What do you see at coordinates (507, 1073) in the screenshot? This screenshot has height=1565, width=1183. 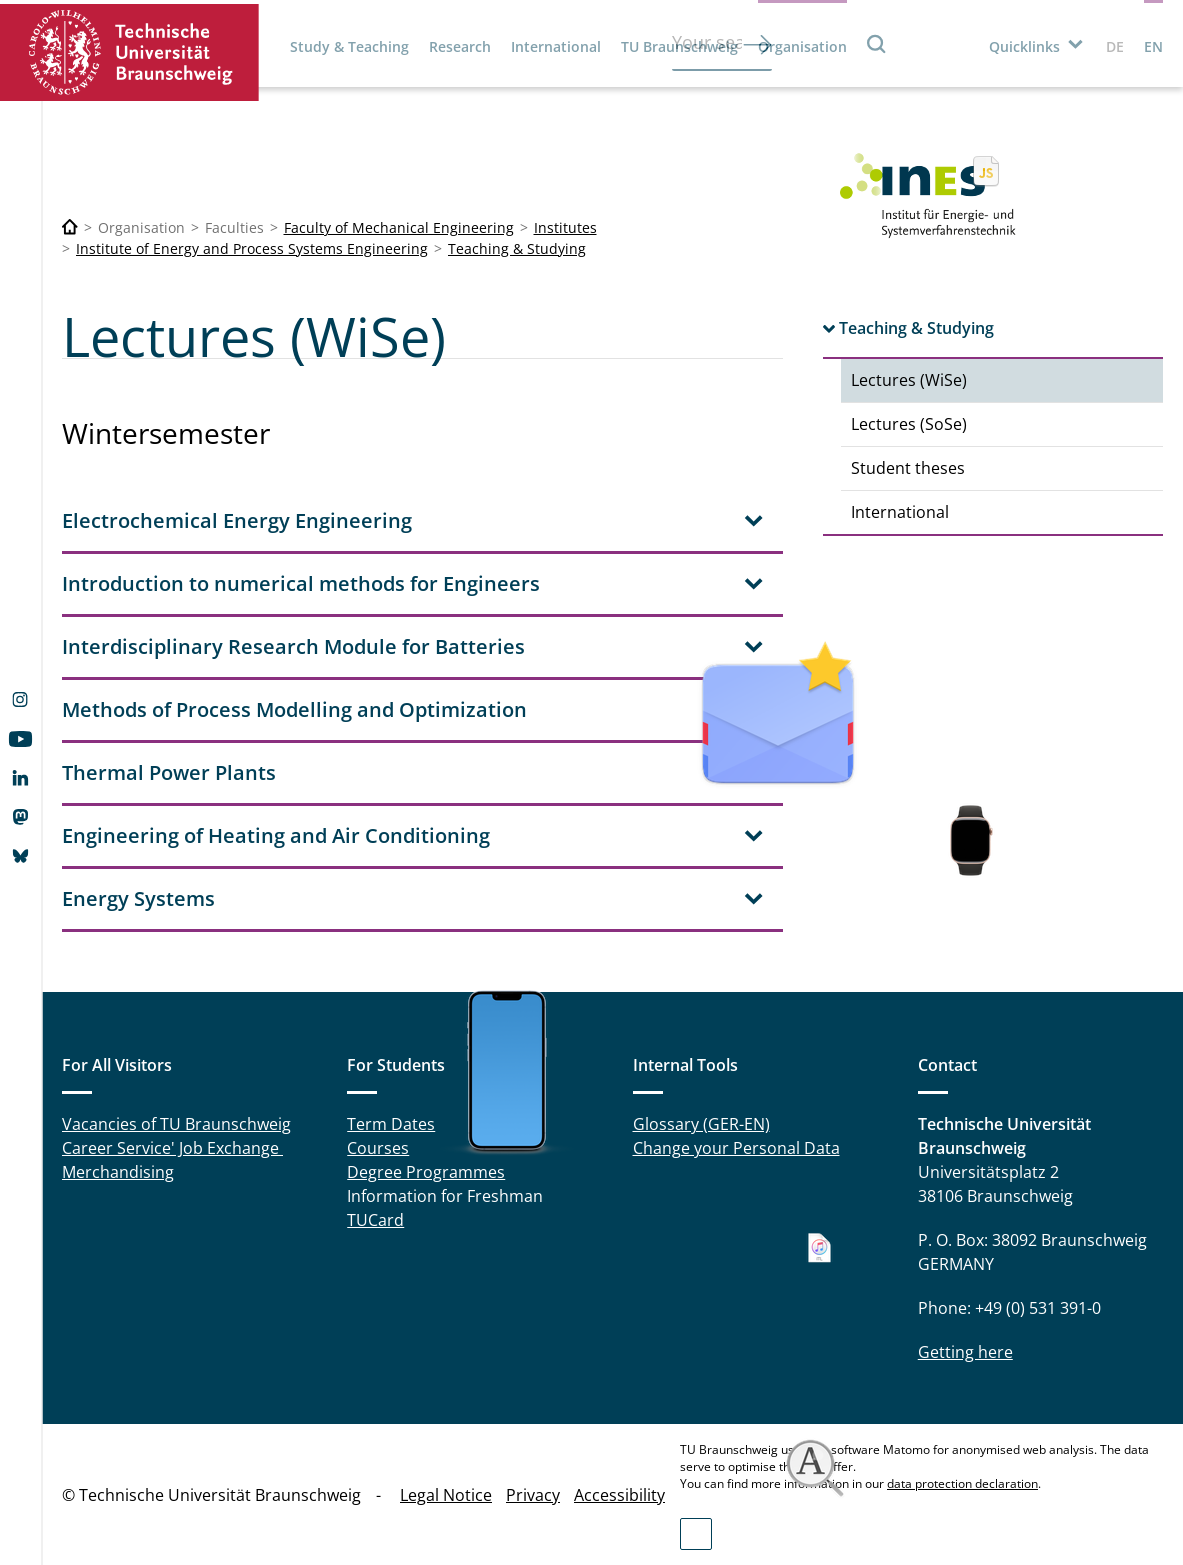 I see `iPhone 14 device icon` at bounding box center [507, 1073].